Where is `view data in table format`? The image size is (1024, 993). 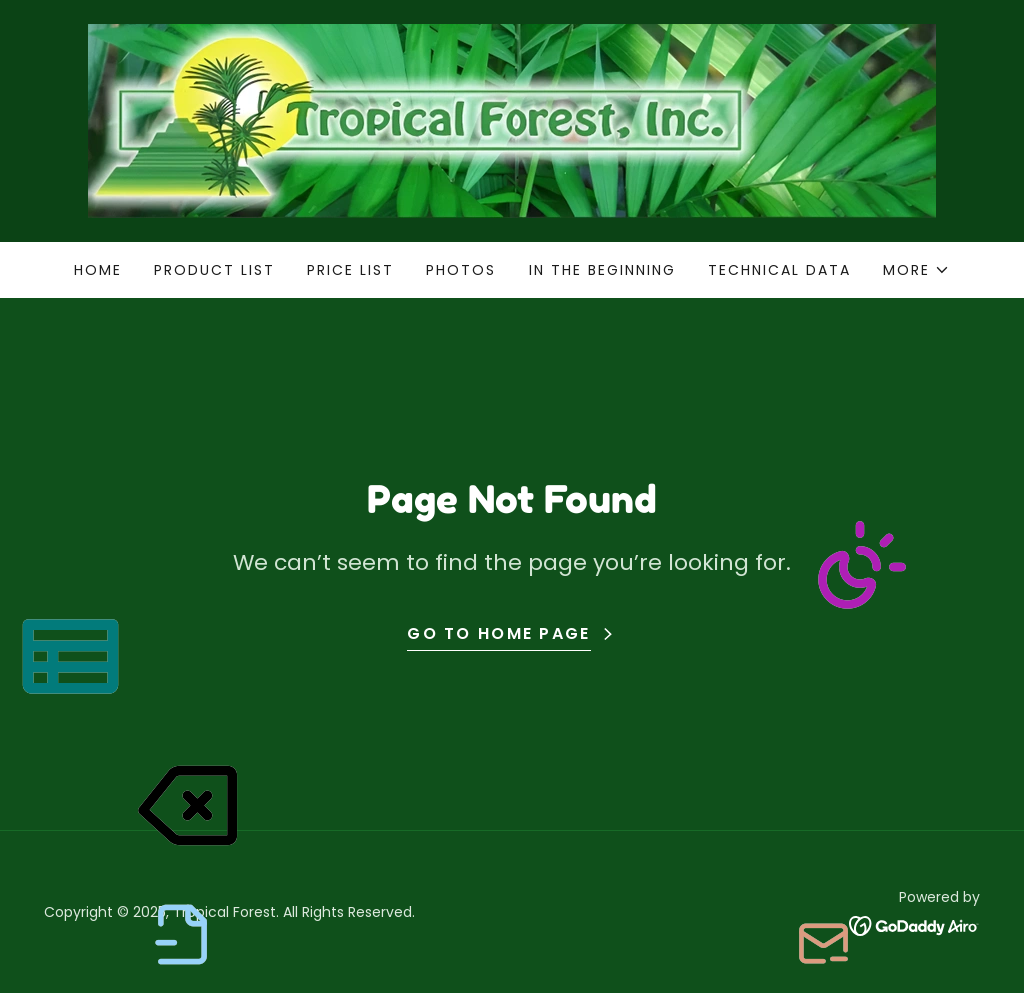
view data in table format is located at coordinates (70, 656).